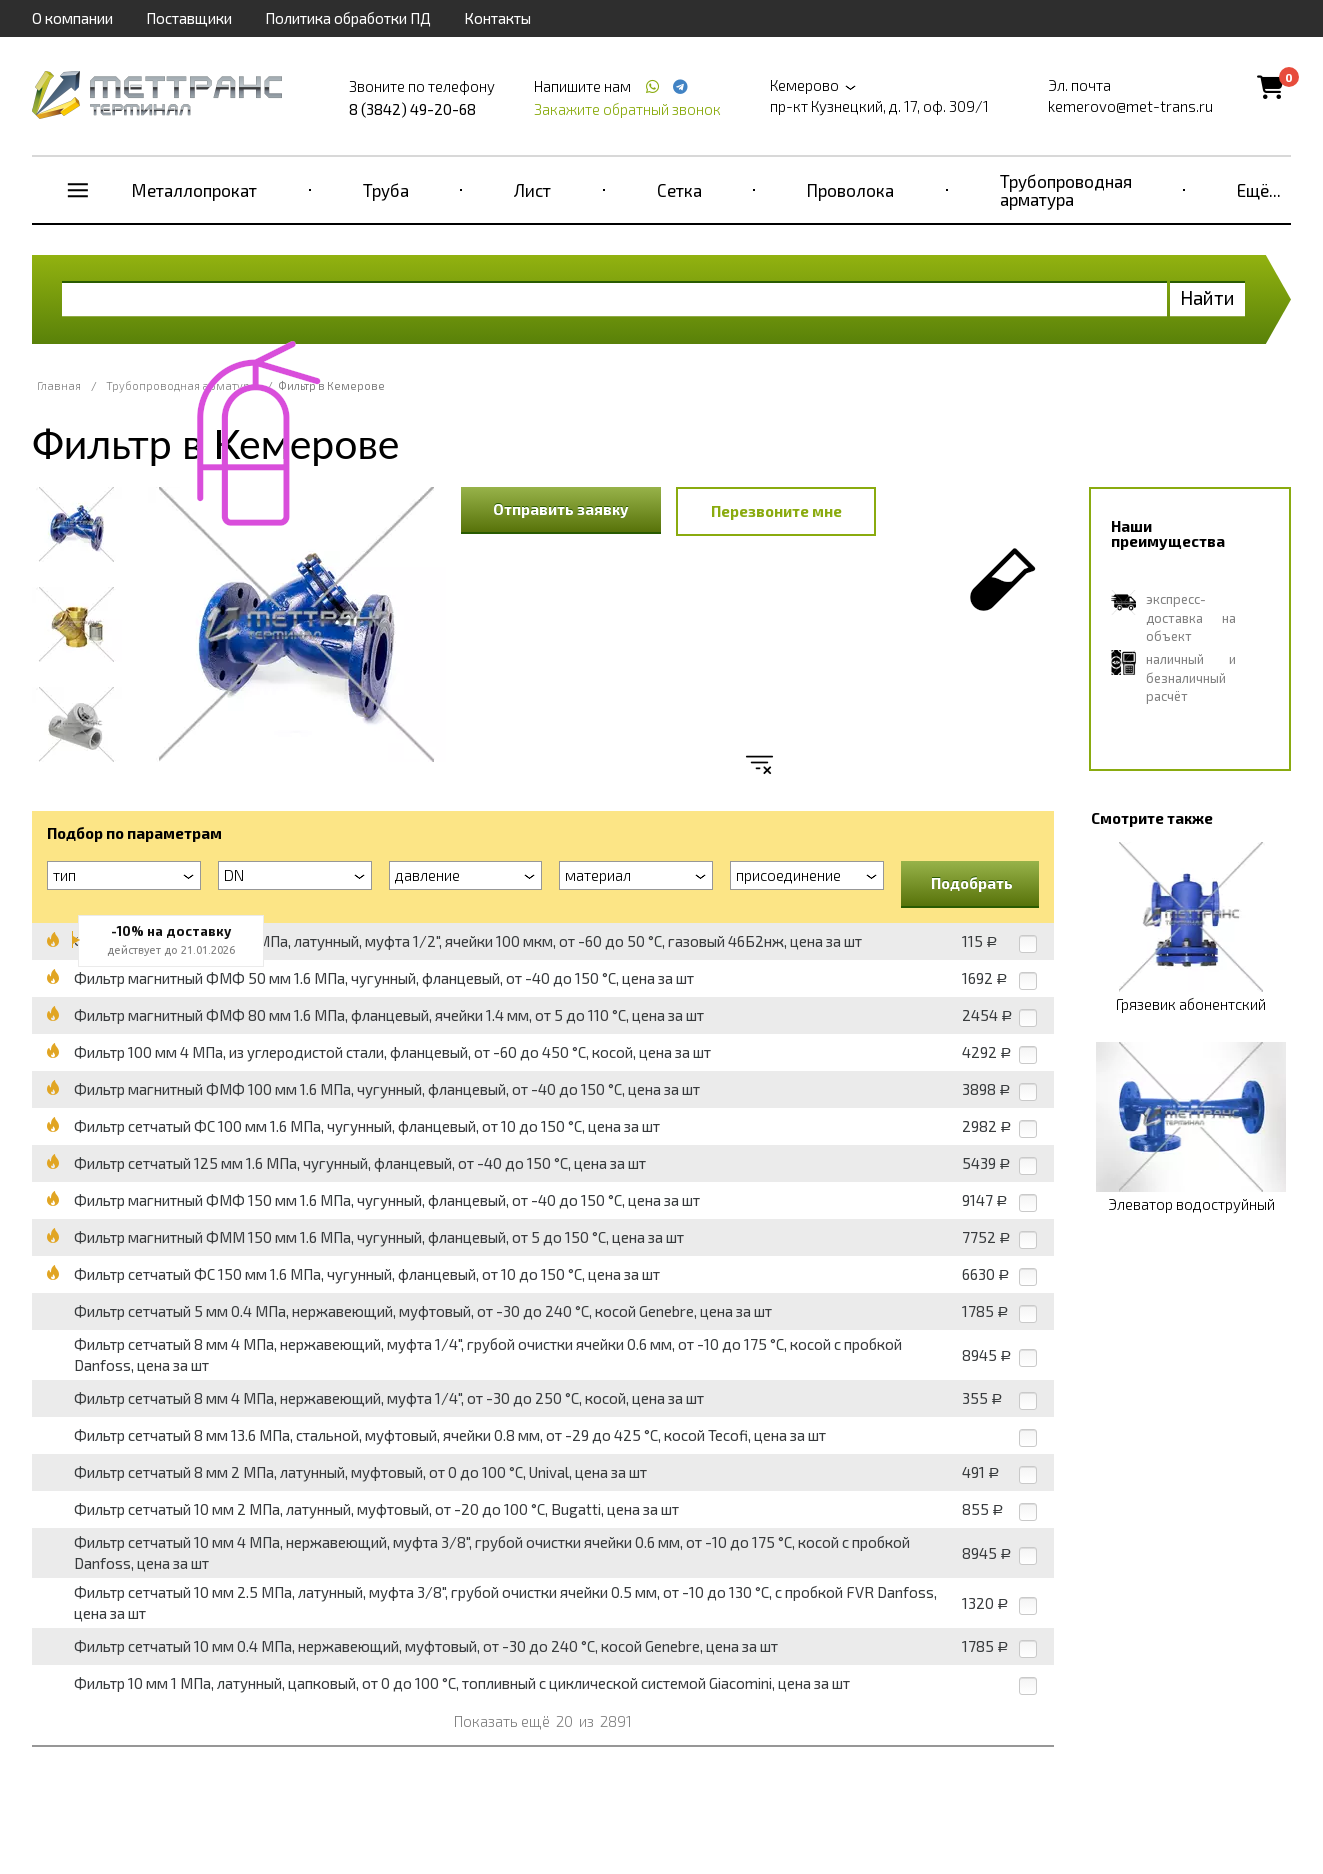  I want to click on run a test or experiment, so click(1001, 579).